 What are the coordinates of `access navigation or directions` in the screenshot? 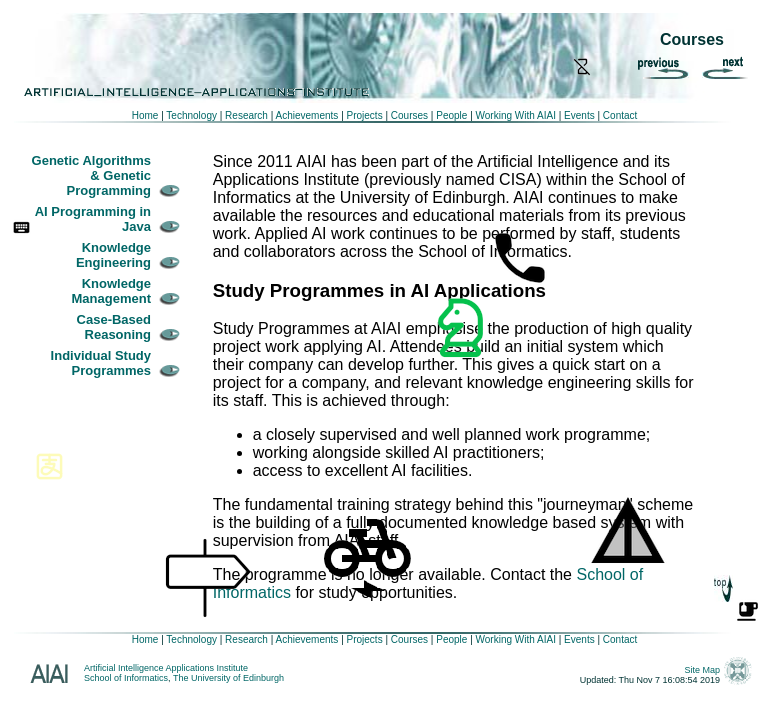 It's located at (205, 578).